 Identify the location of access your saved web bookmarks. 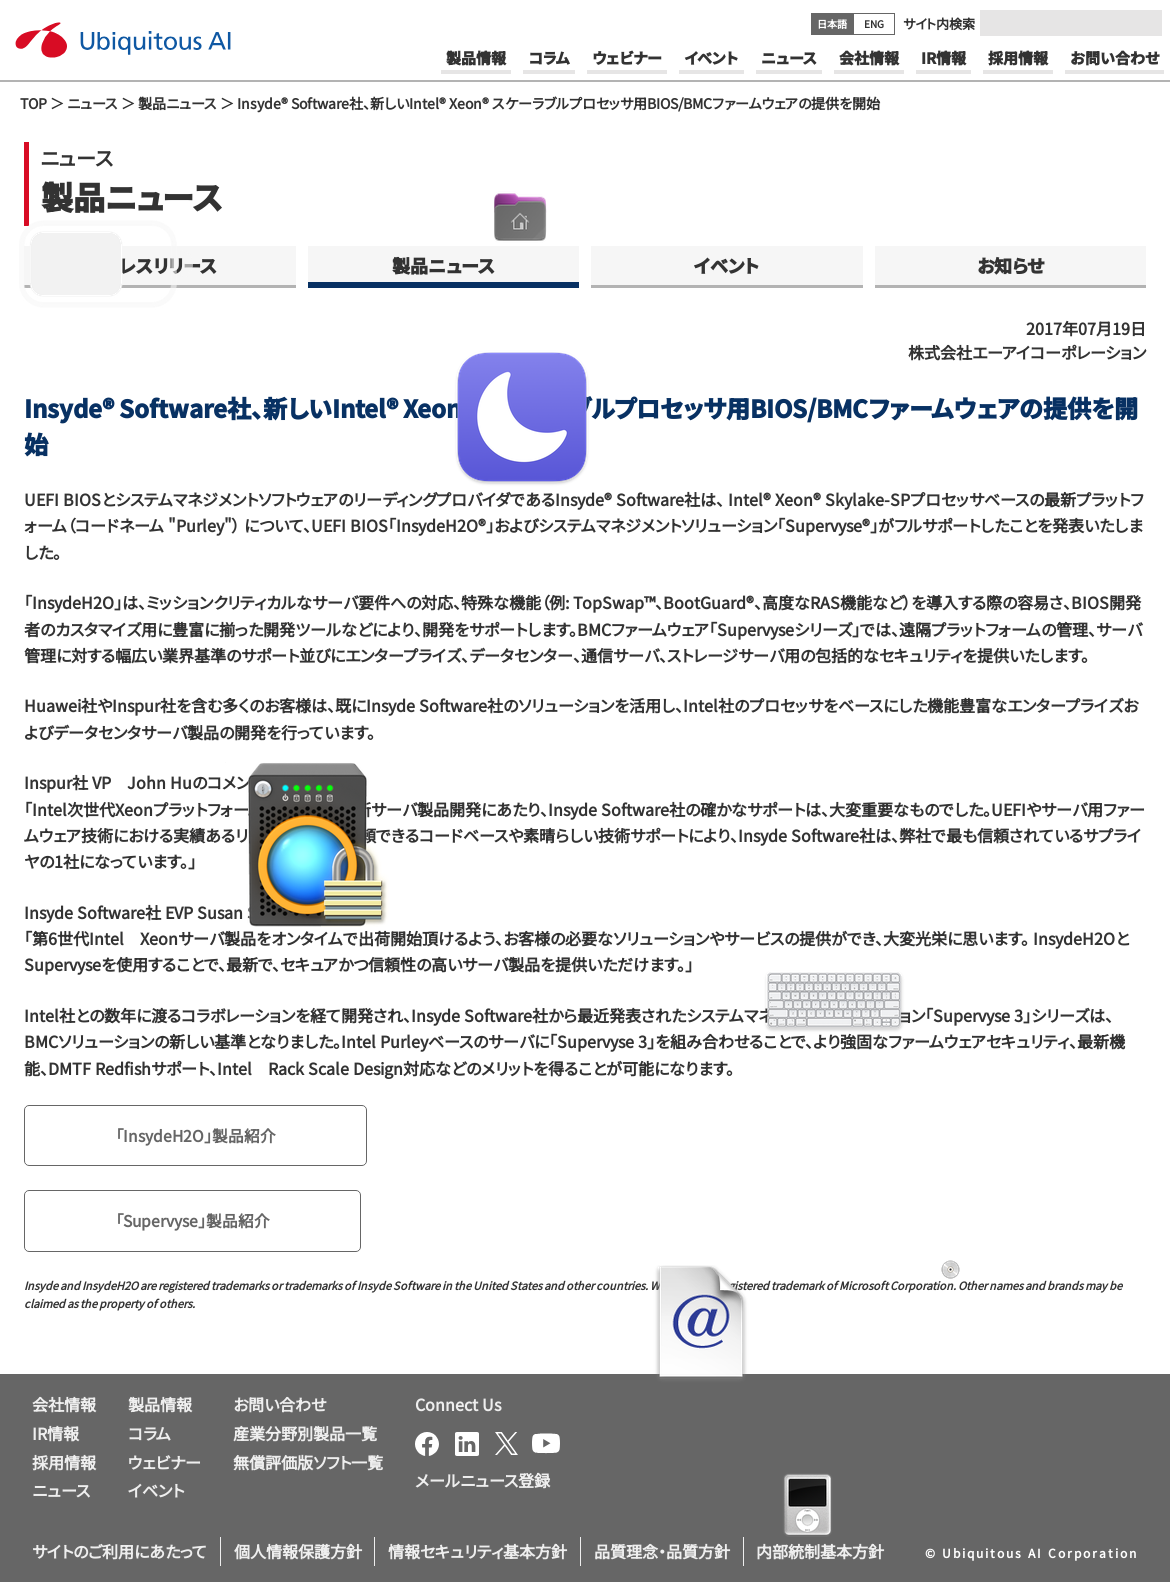
(701, 1324).